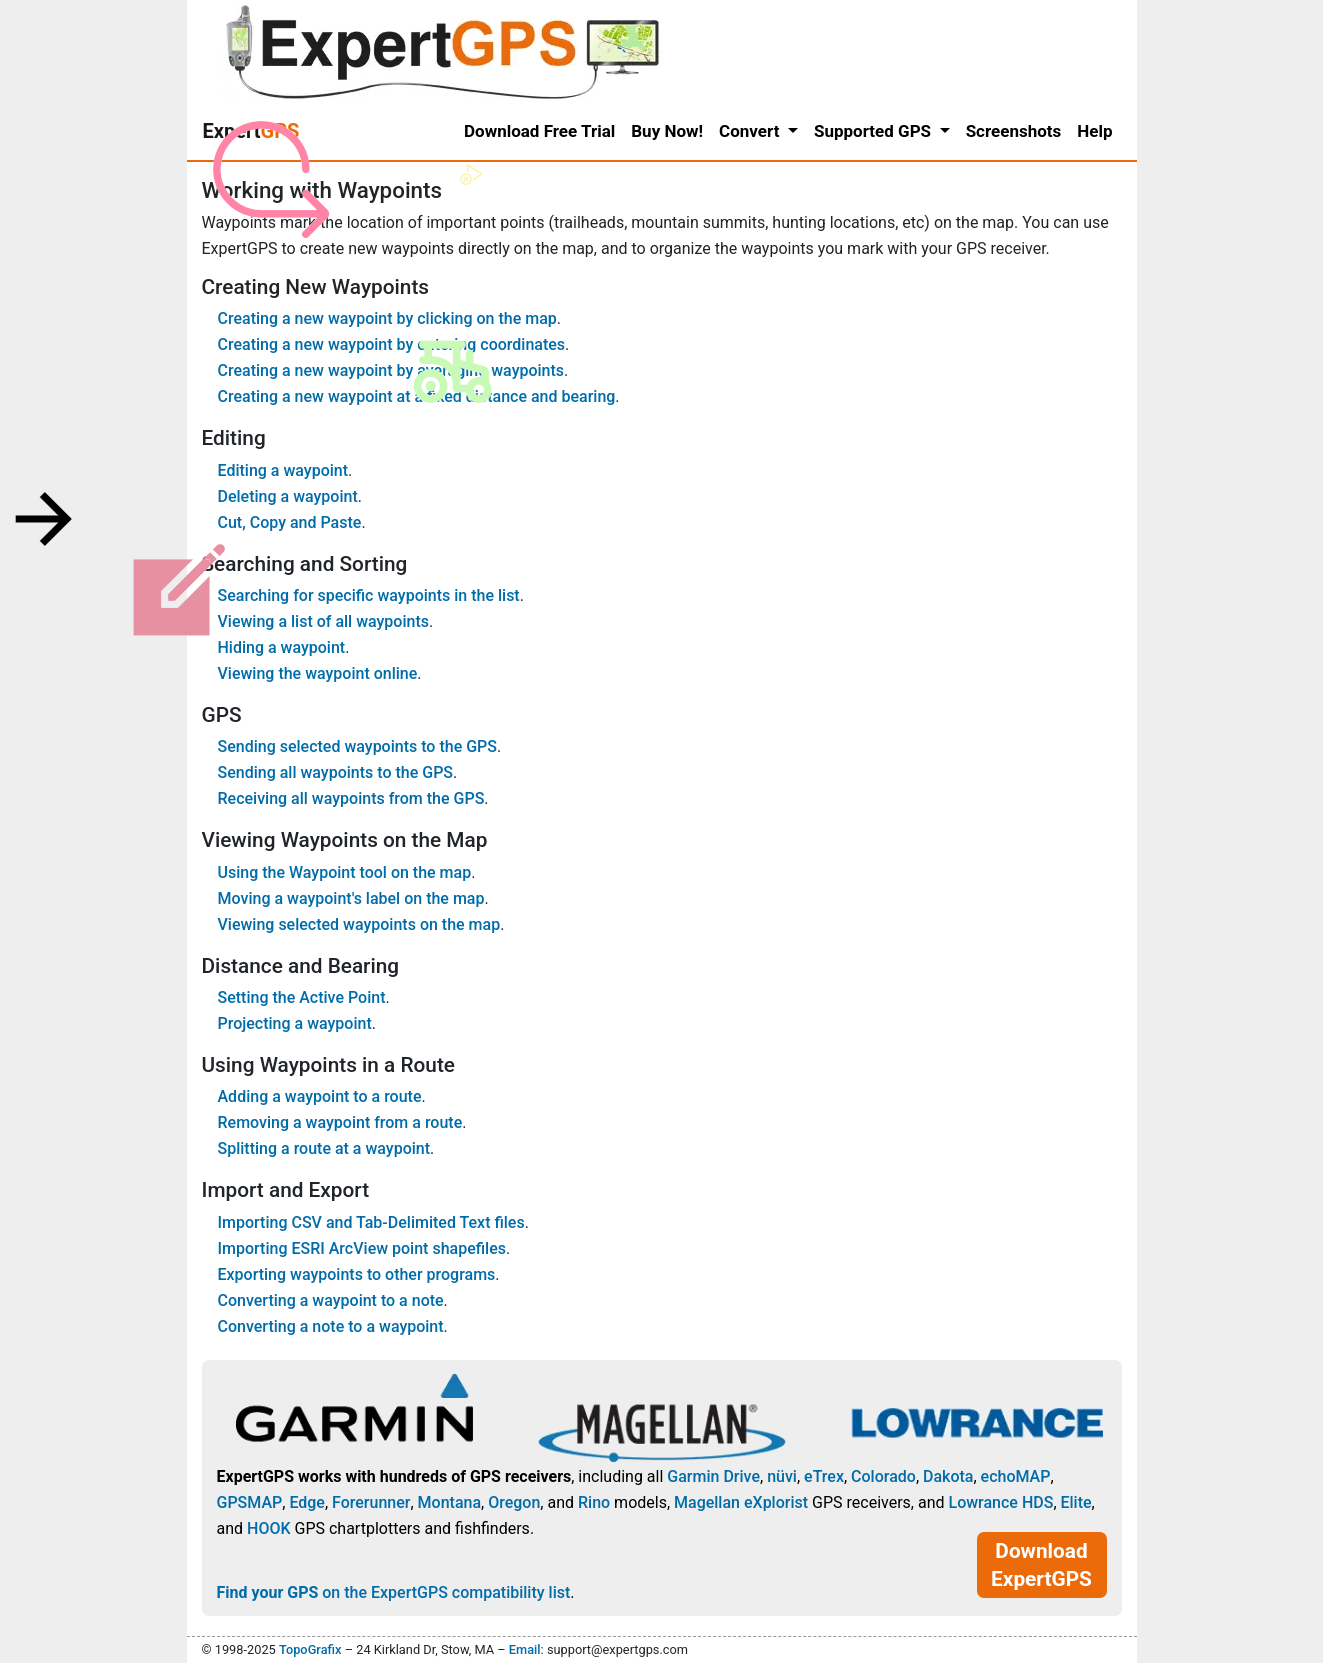 Image resolution: width=1323 pixels, height=1663 pixels. What do you see at coordinates (43, 519) in the screenshot?
I see `navigate to the next item or screen` at bounding box center [43, 519].